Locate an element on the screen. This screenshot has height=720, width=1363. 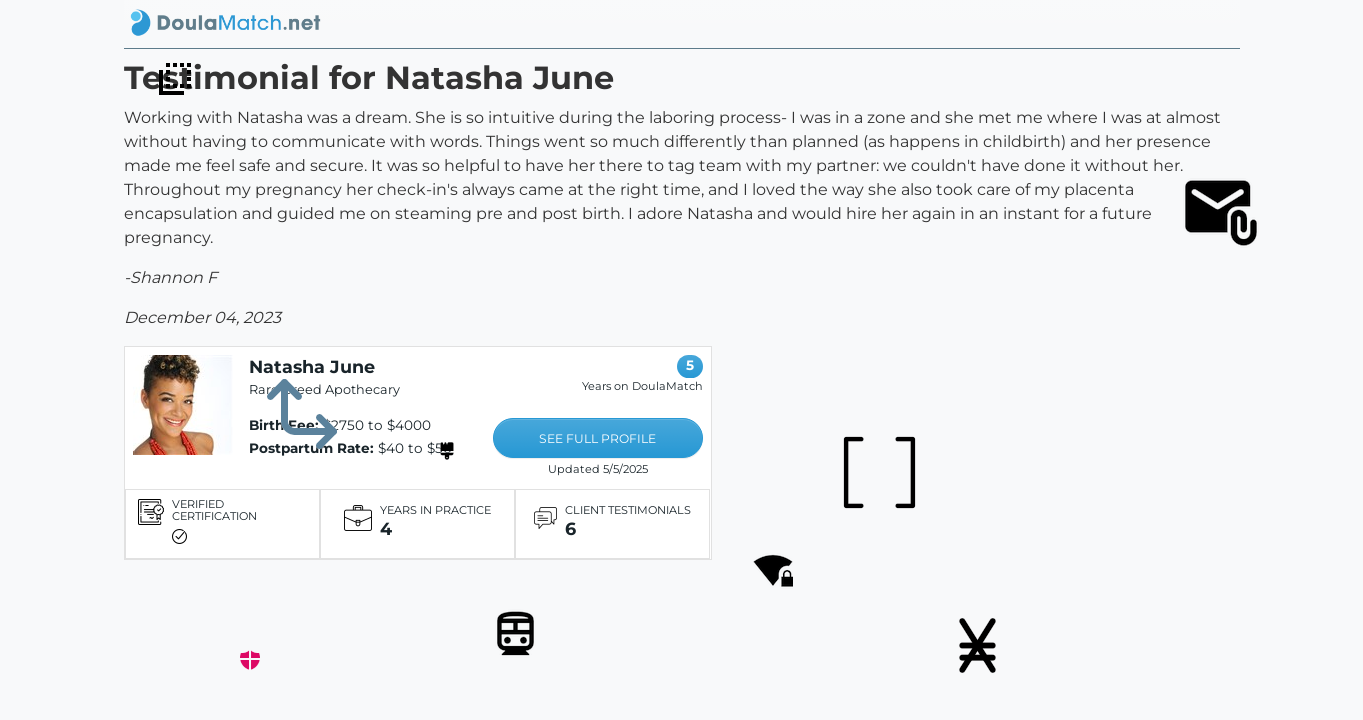
connected to a secure wifi network is located at coordinates (773, 570).